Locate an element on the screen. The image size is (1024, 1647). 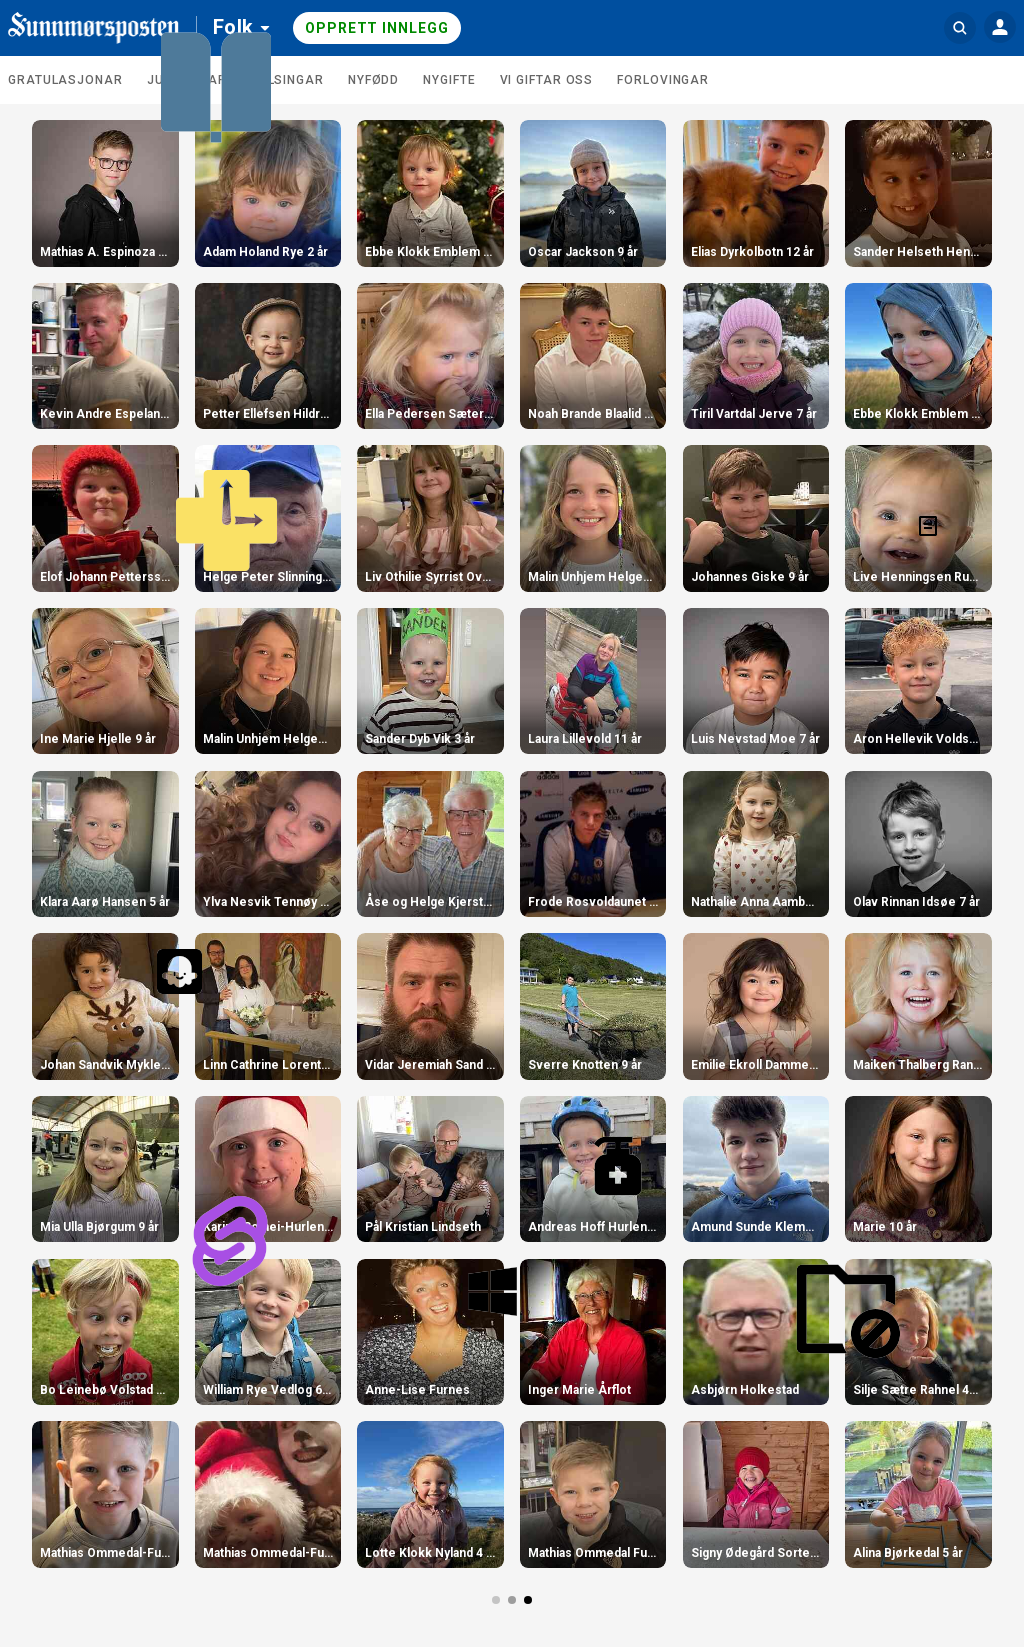
open Windows application or settings is located at coordinates (492, 1291).